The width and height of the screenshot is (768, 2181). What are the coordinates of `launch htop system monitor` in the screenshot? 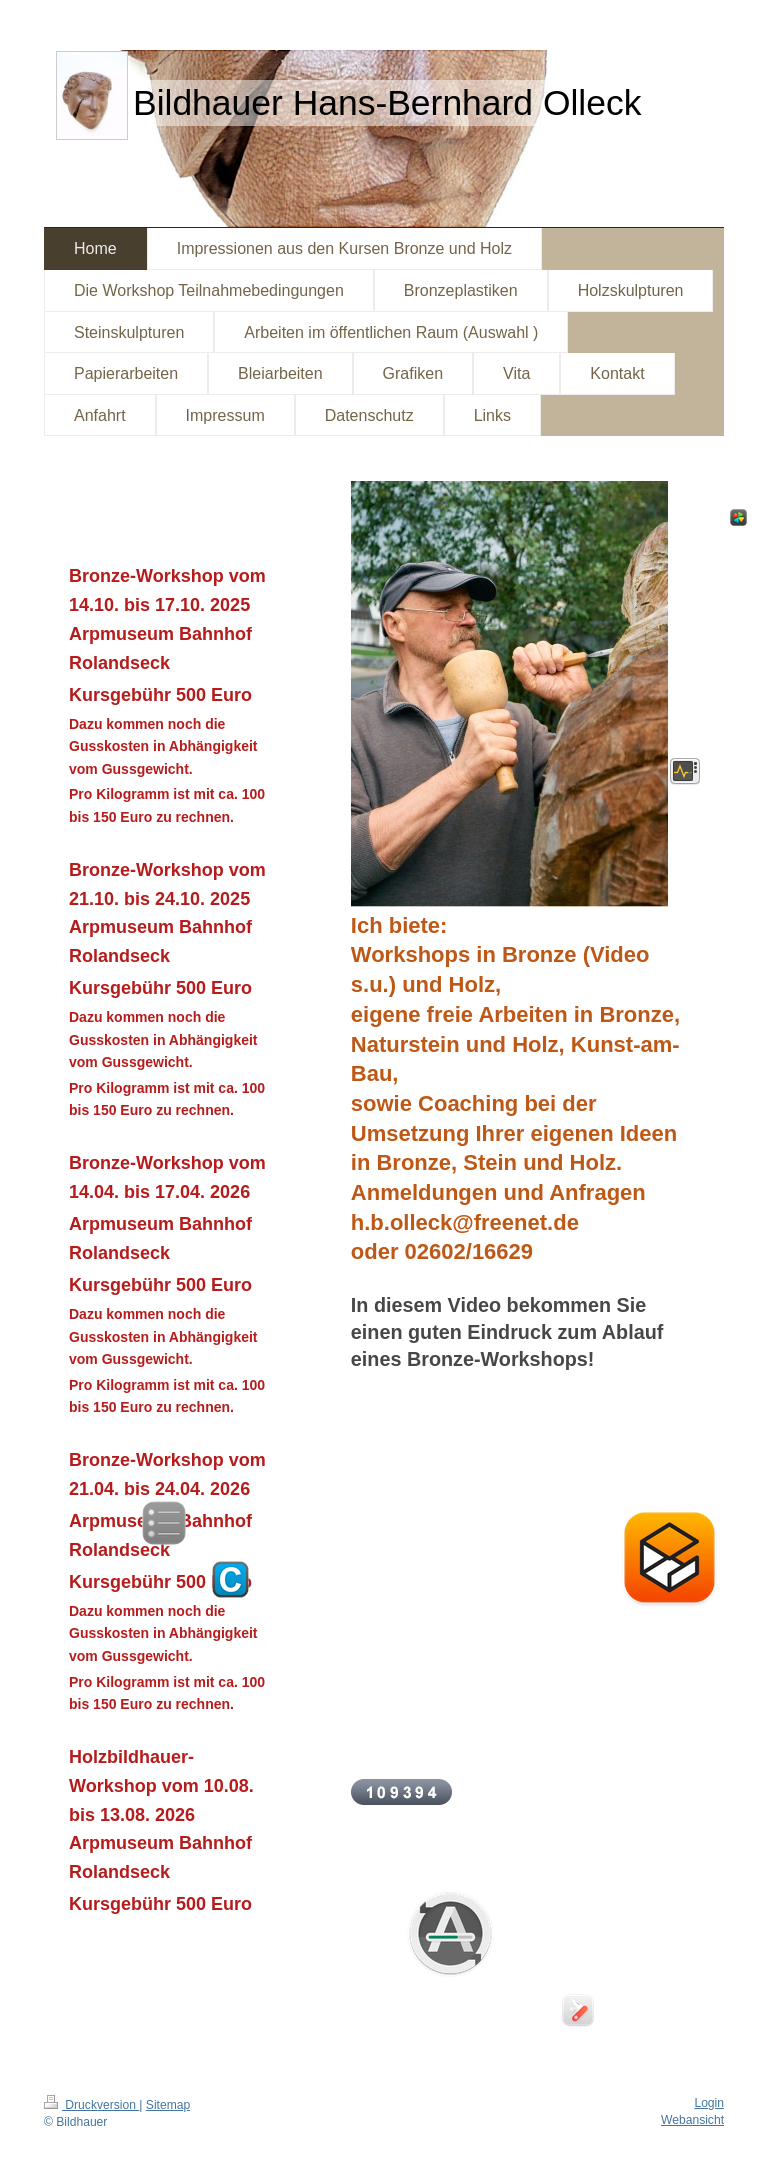 It's located at (685, 771).